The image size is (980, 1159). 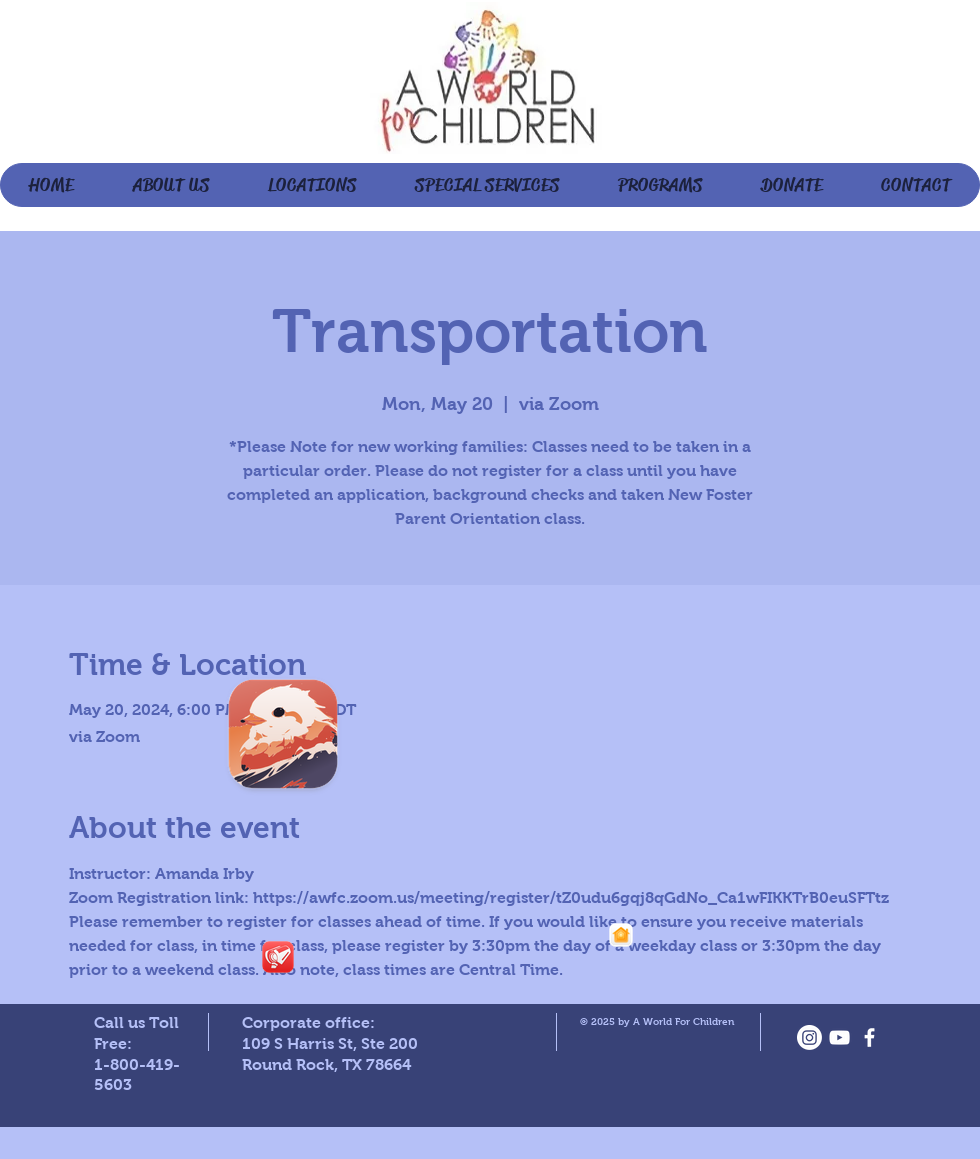 What do you see at coordinates (283, 734) in the screenshot?
I see `open halloy IRC client` at bounding box center [283, 734].